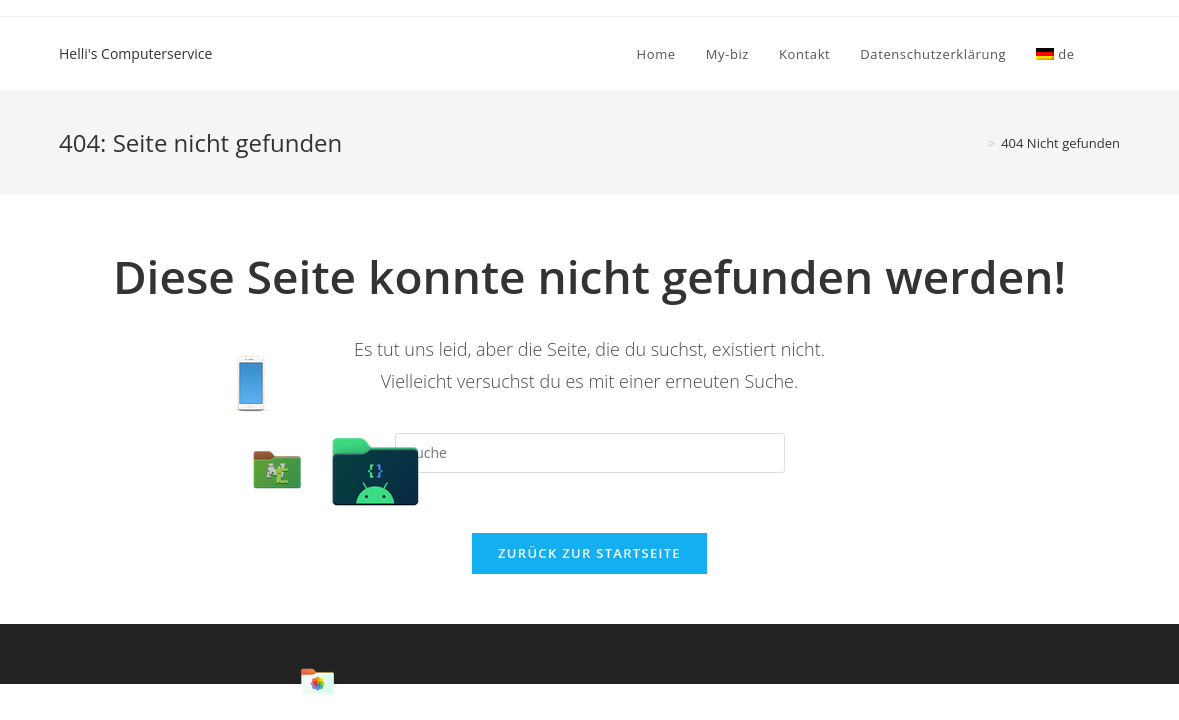 This screenshot has height=720, width=1179. I want to click on open android developer project files, so click(375, 474).